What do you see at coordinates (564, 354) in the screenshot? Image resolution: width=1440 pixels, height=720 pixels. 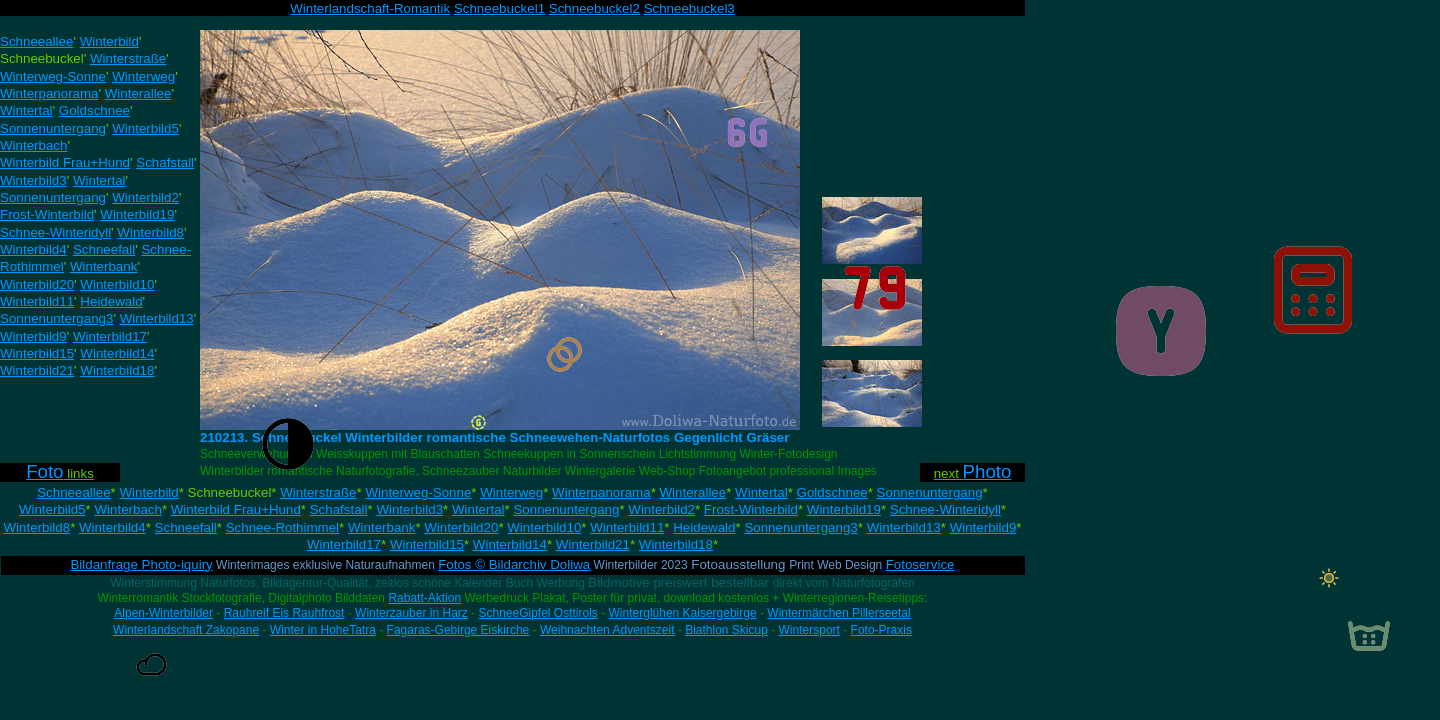 I see `toggle blend mode settings` at bounding box center [564, 354].